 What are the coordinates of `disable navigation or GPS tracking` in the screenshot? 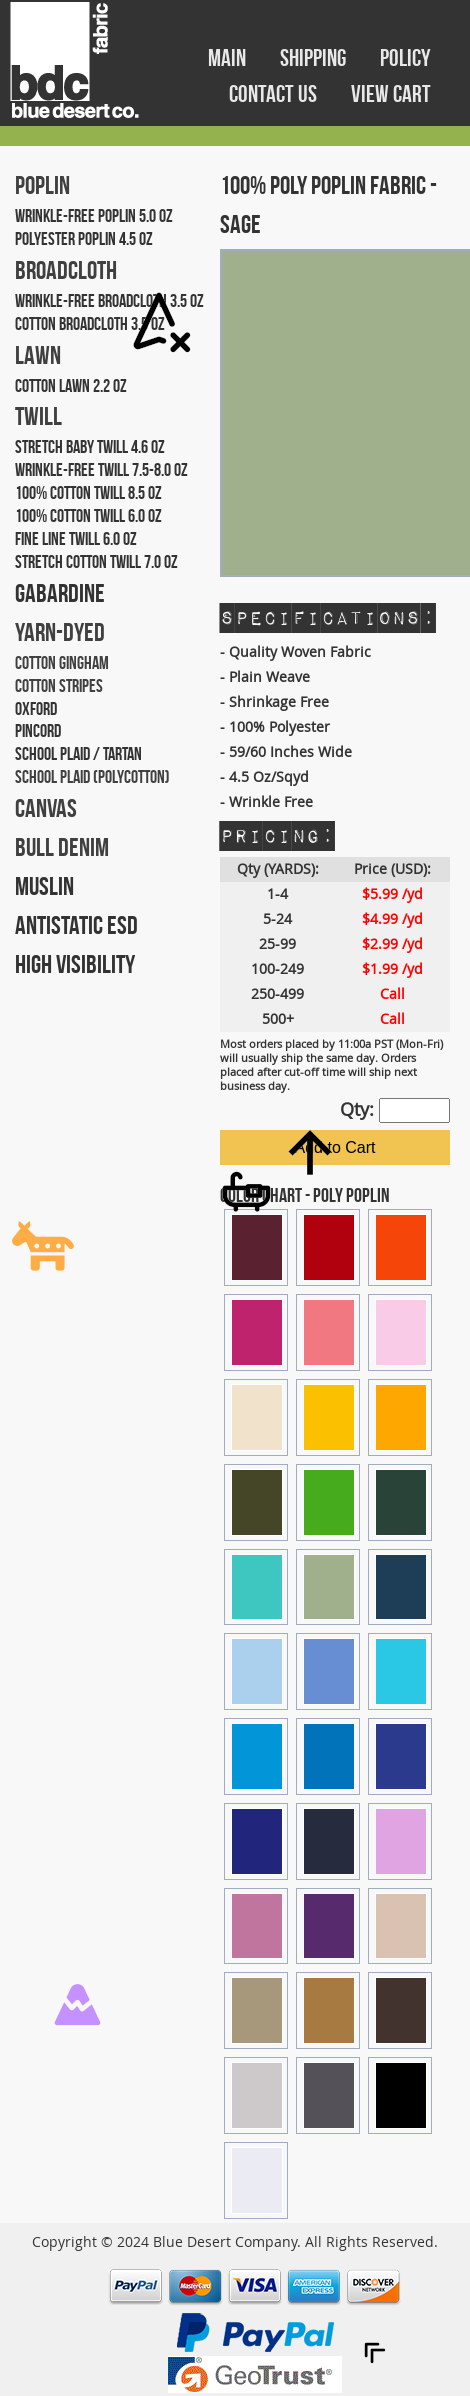 It's located at (159, 321).